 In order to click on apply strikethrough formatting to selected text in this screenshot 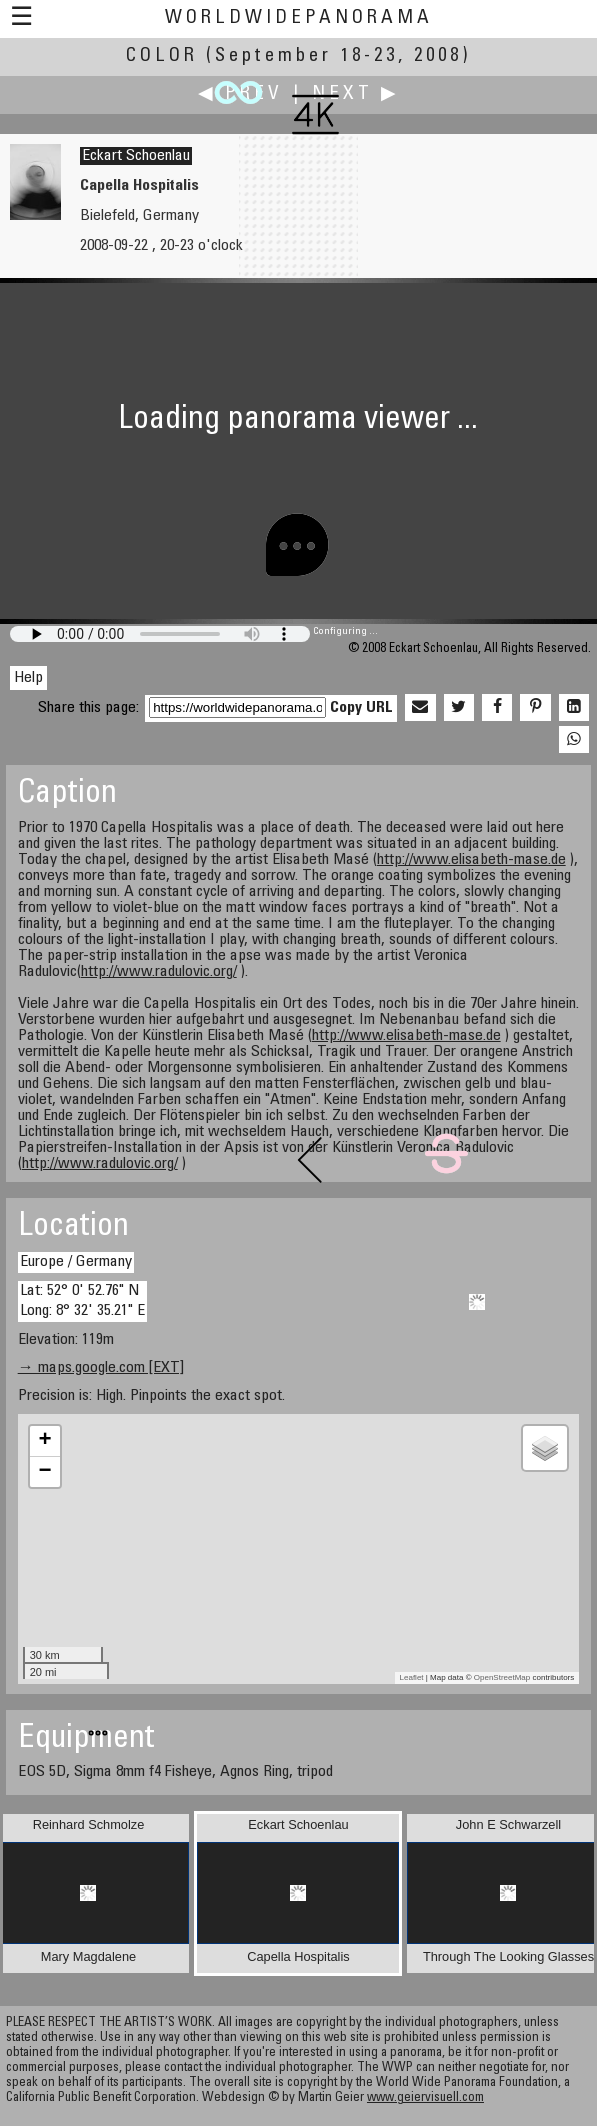, I will do `click(446, 1153)`.